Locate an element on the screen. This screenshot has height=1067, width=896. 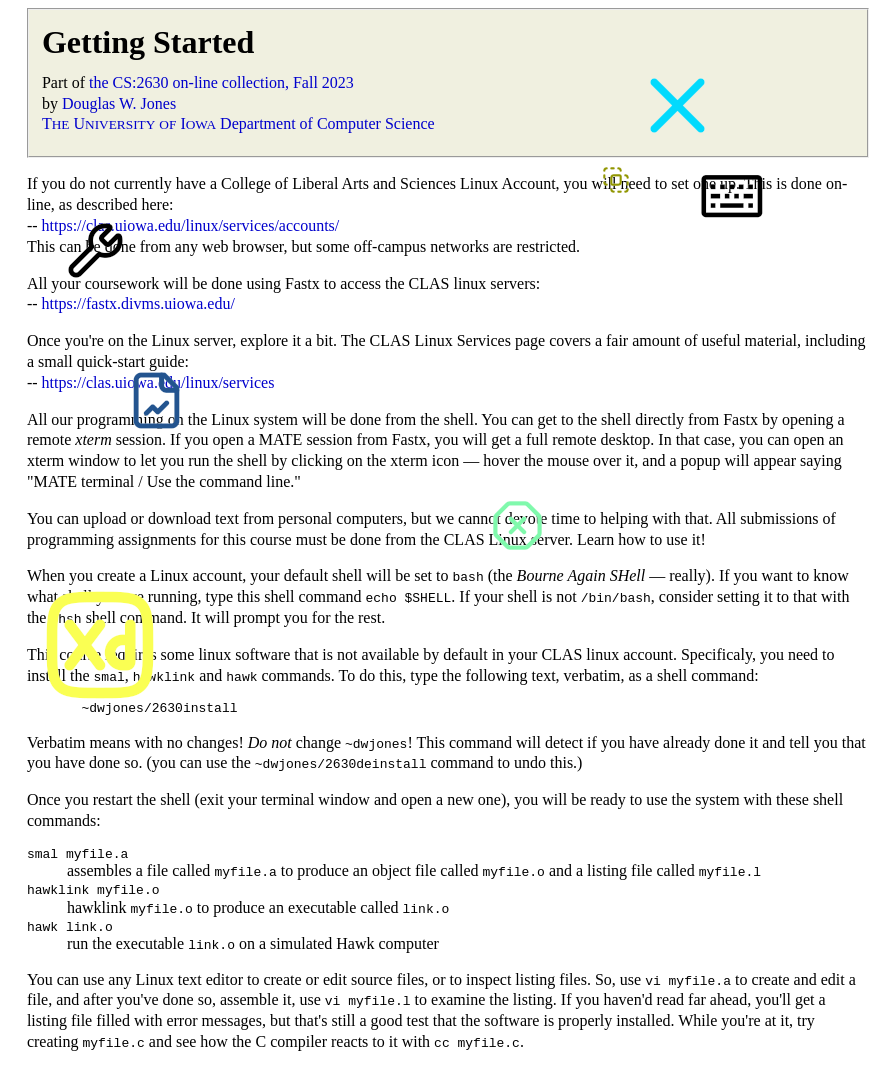
view report or analytics document is located at coordinates (156, 400).